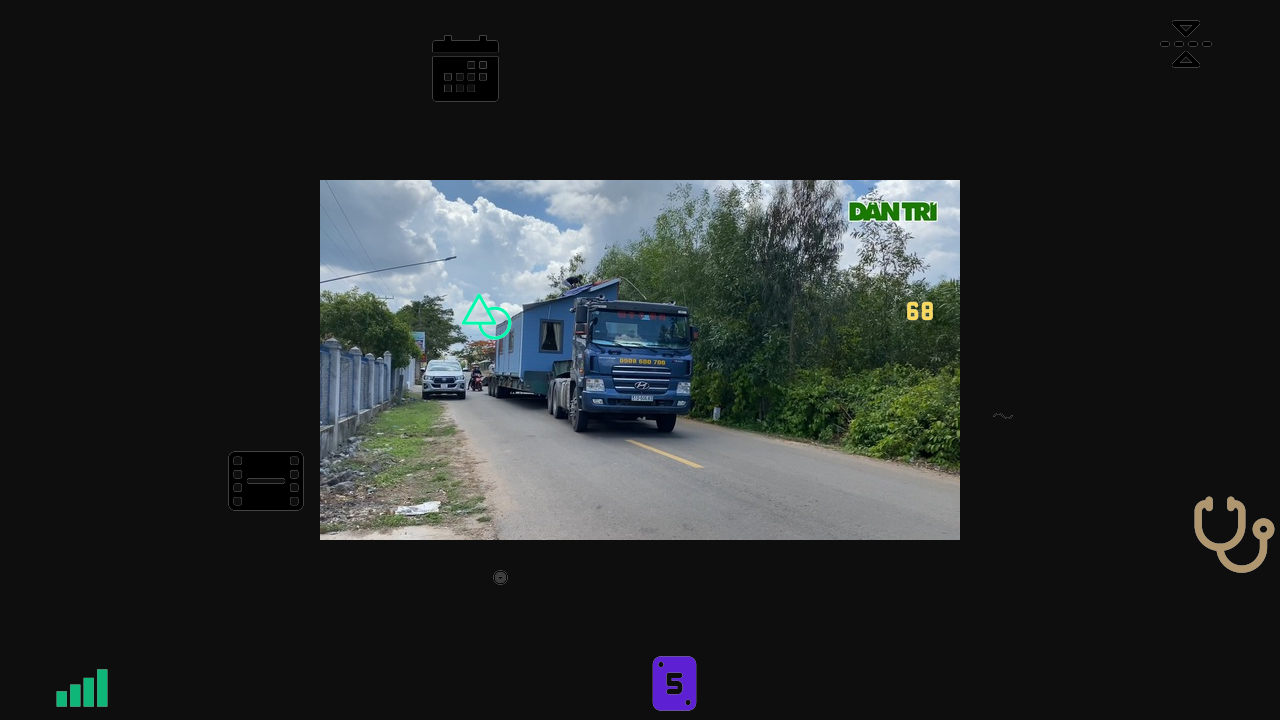 The width and height of the screenshot is (1280, 720). I want to click on select the five card in a card game, so click(674, 683).